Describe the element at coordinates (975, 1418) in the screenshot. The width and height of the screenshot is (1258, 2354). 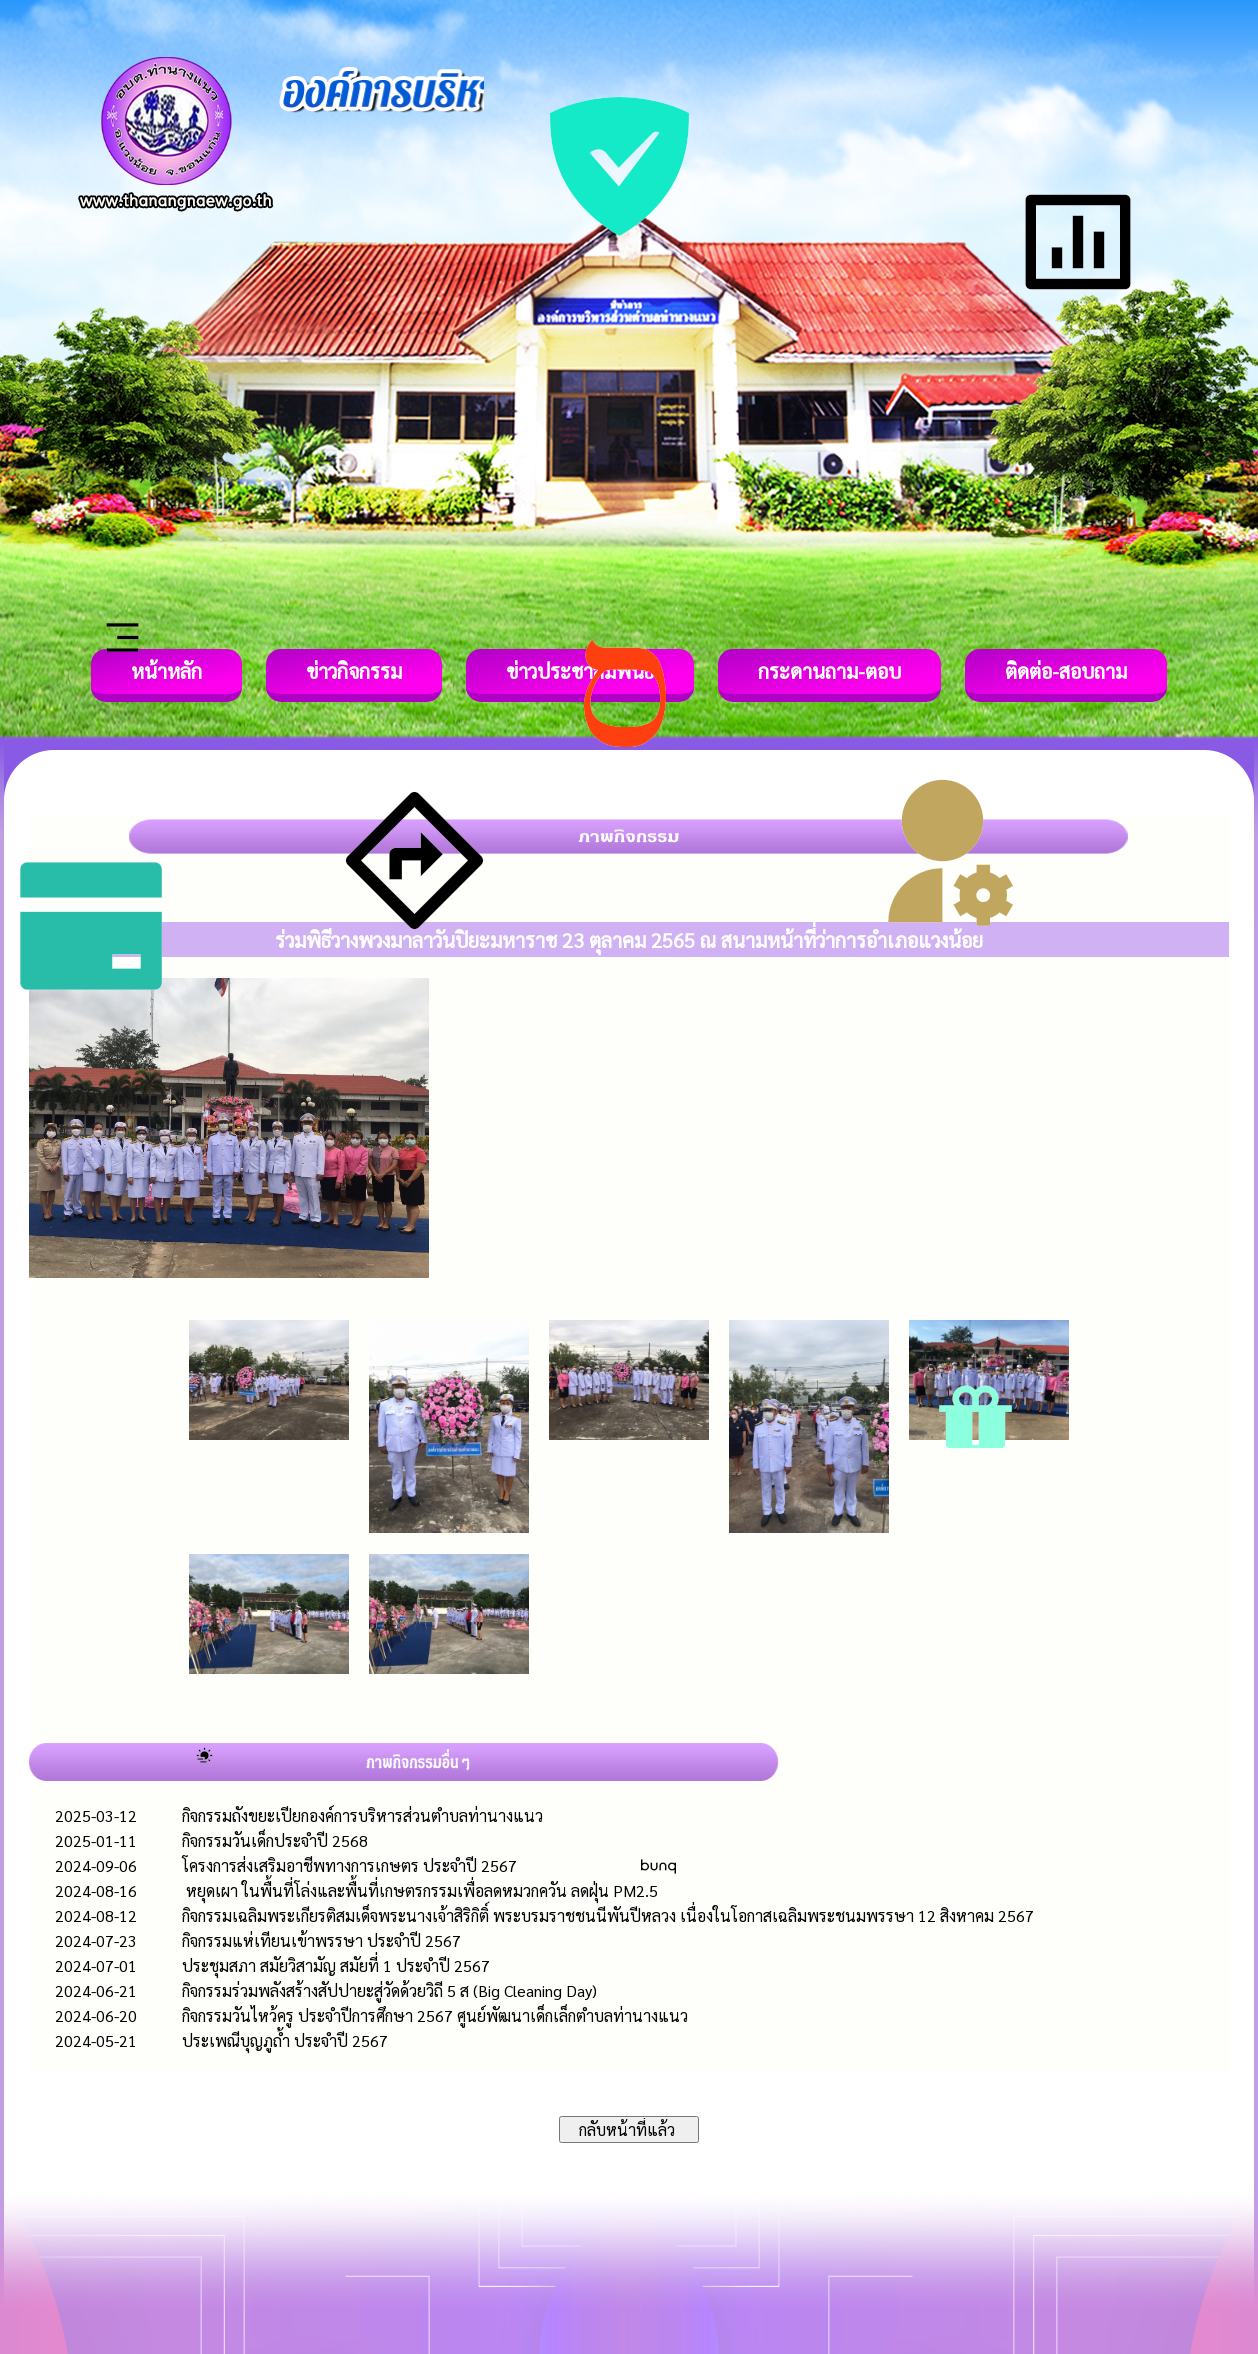
I see `view or redeem a gift` at that location.